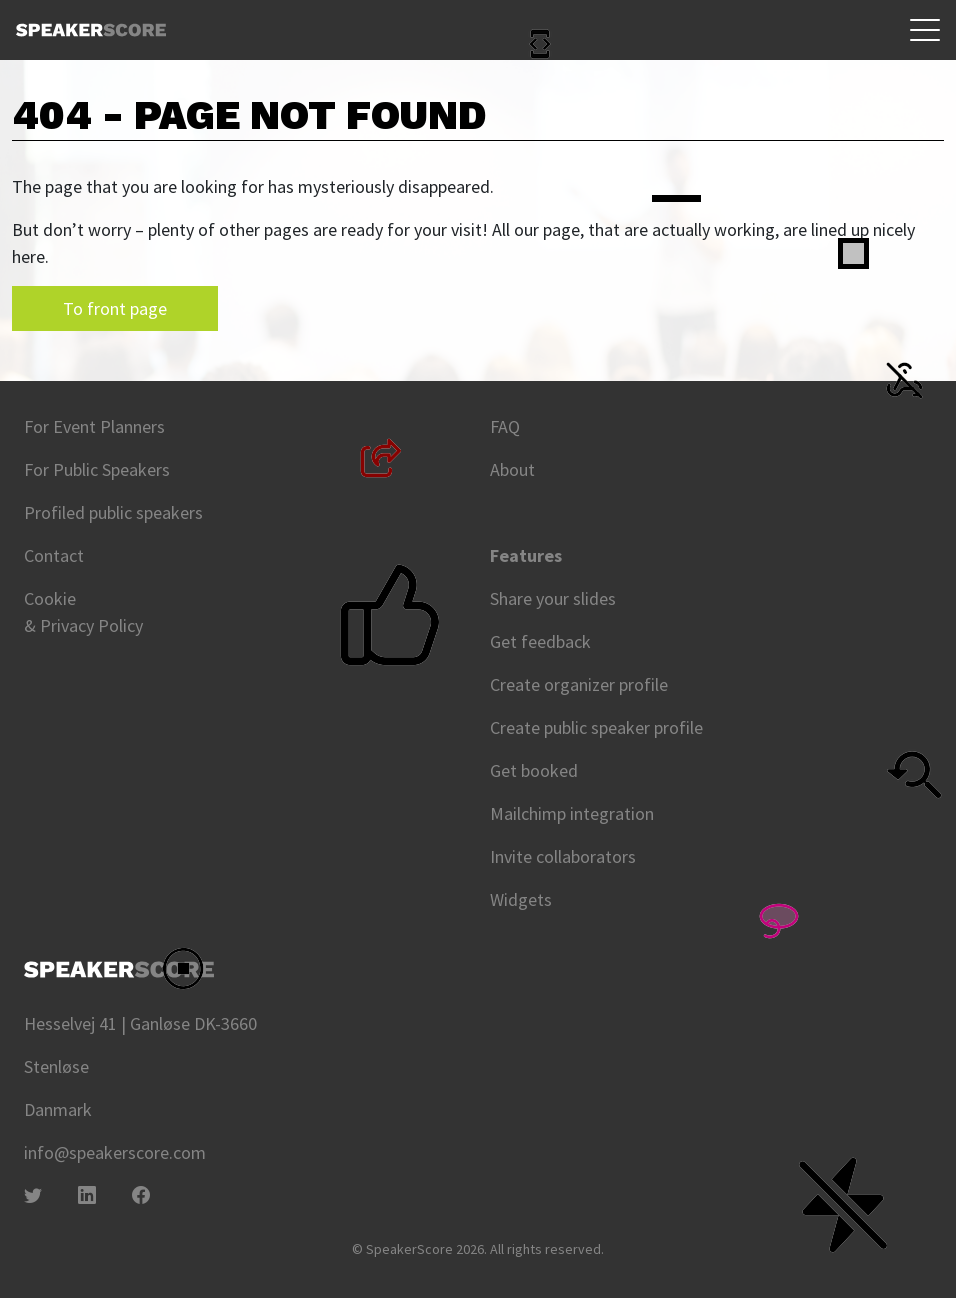  Describe the element at coordinates (843, 1205) in the screenshot. I see `flash or lightning feature disabled` at that location.